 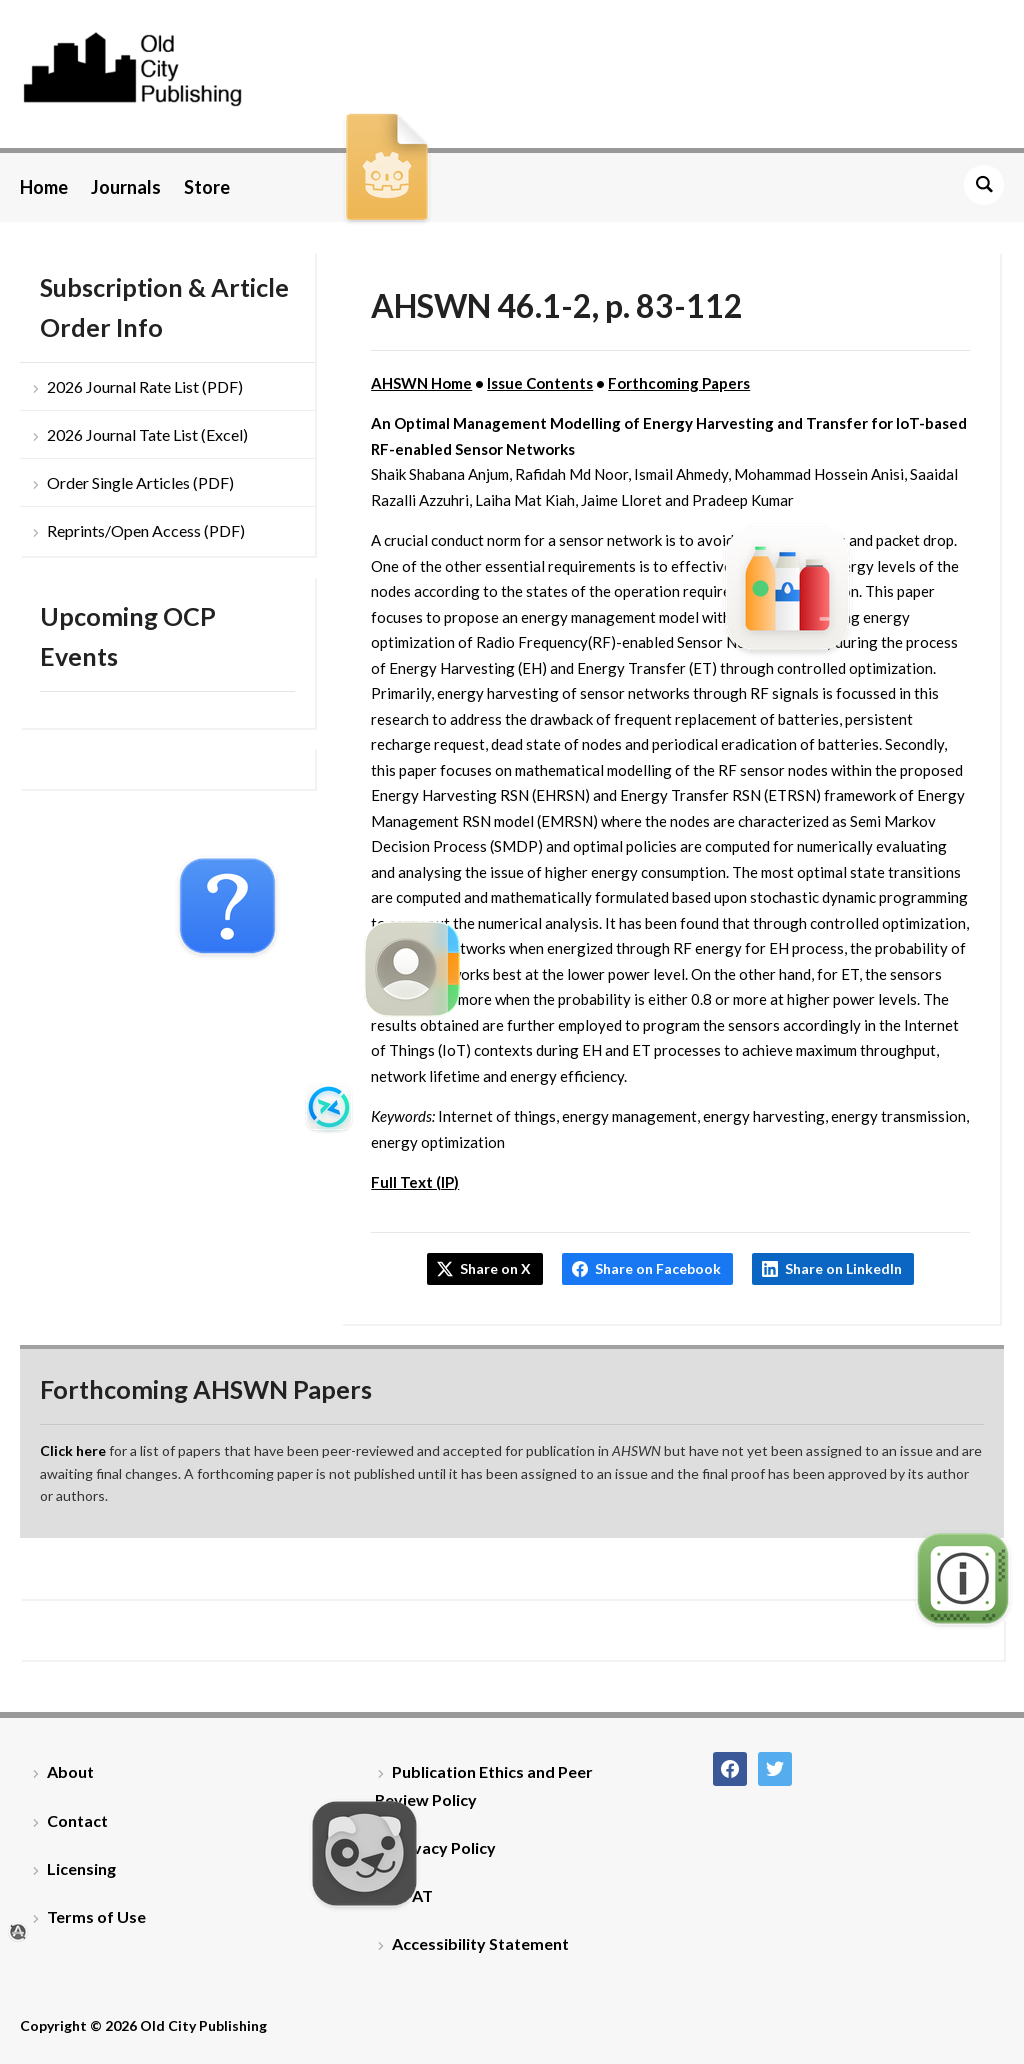 What do you see at coordinates (963, 1580) in the screenshot?
I see `view hardware information and system specs` at bounding box center [963, 1580].